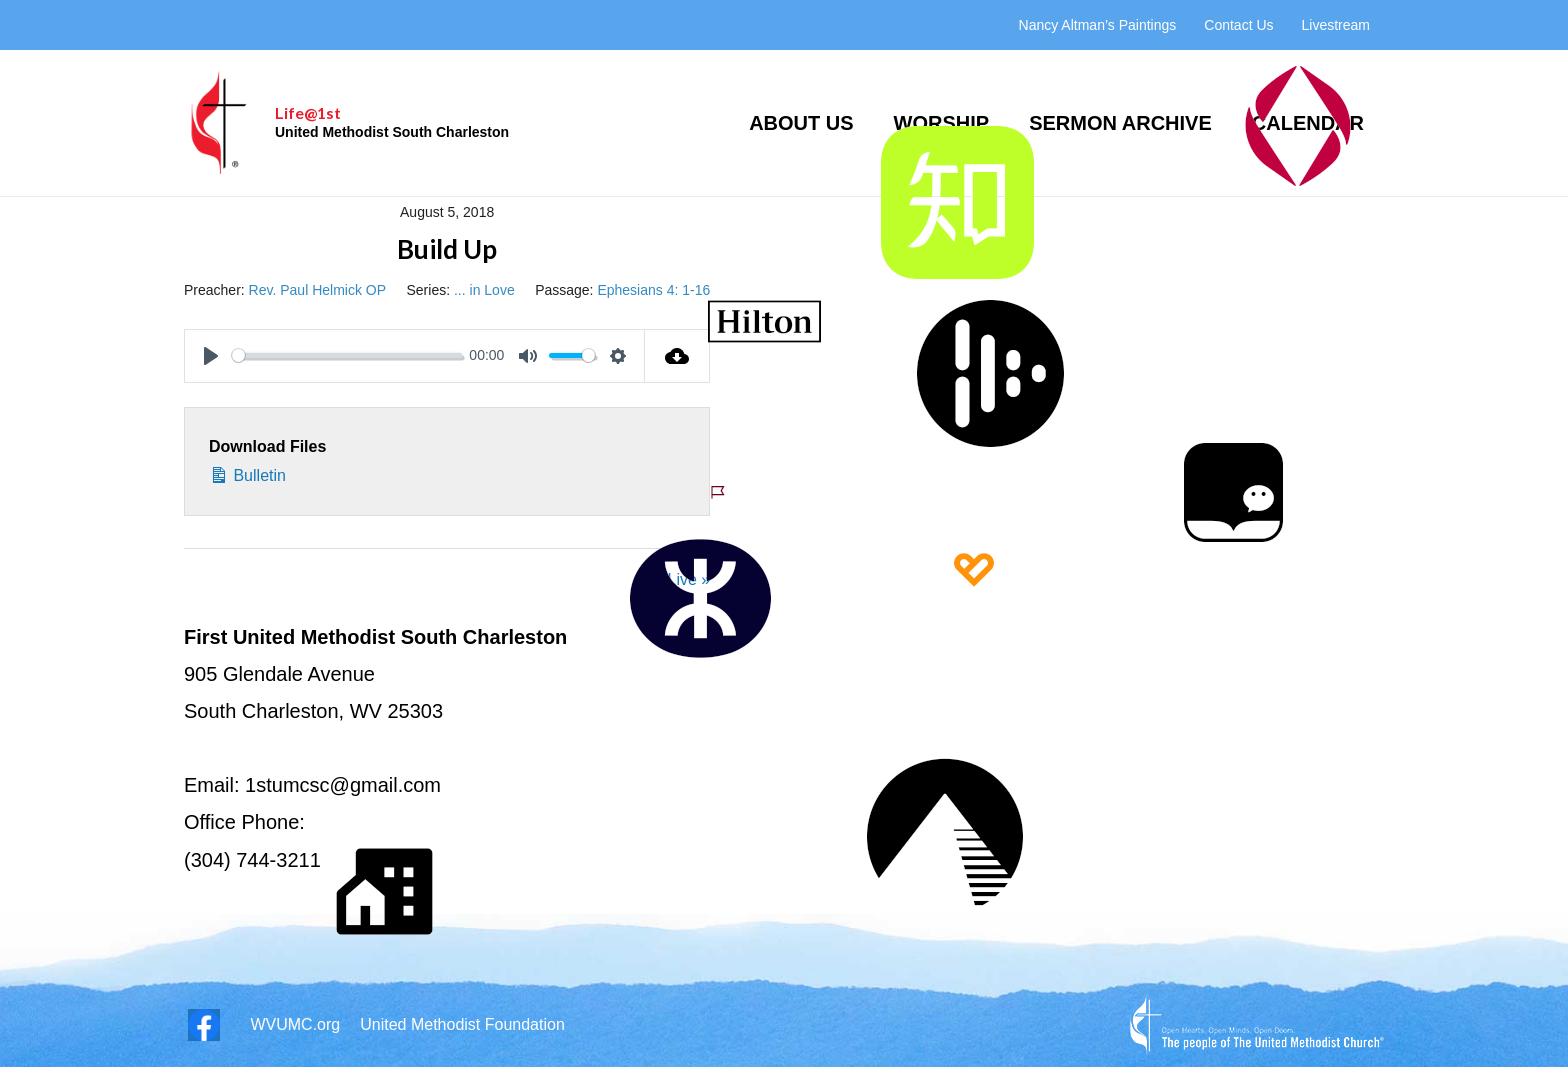  I want to click on open audioboom podcast platform, so click(990, 373).